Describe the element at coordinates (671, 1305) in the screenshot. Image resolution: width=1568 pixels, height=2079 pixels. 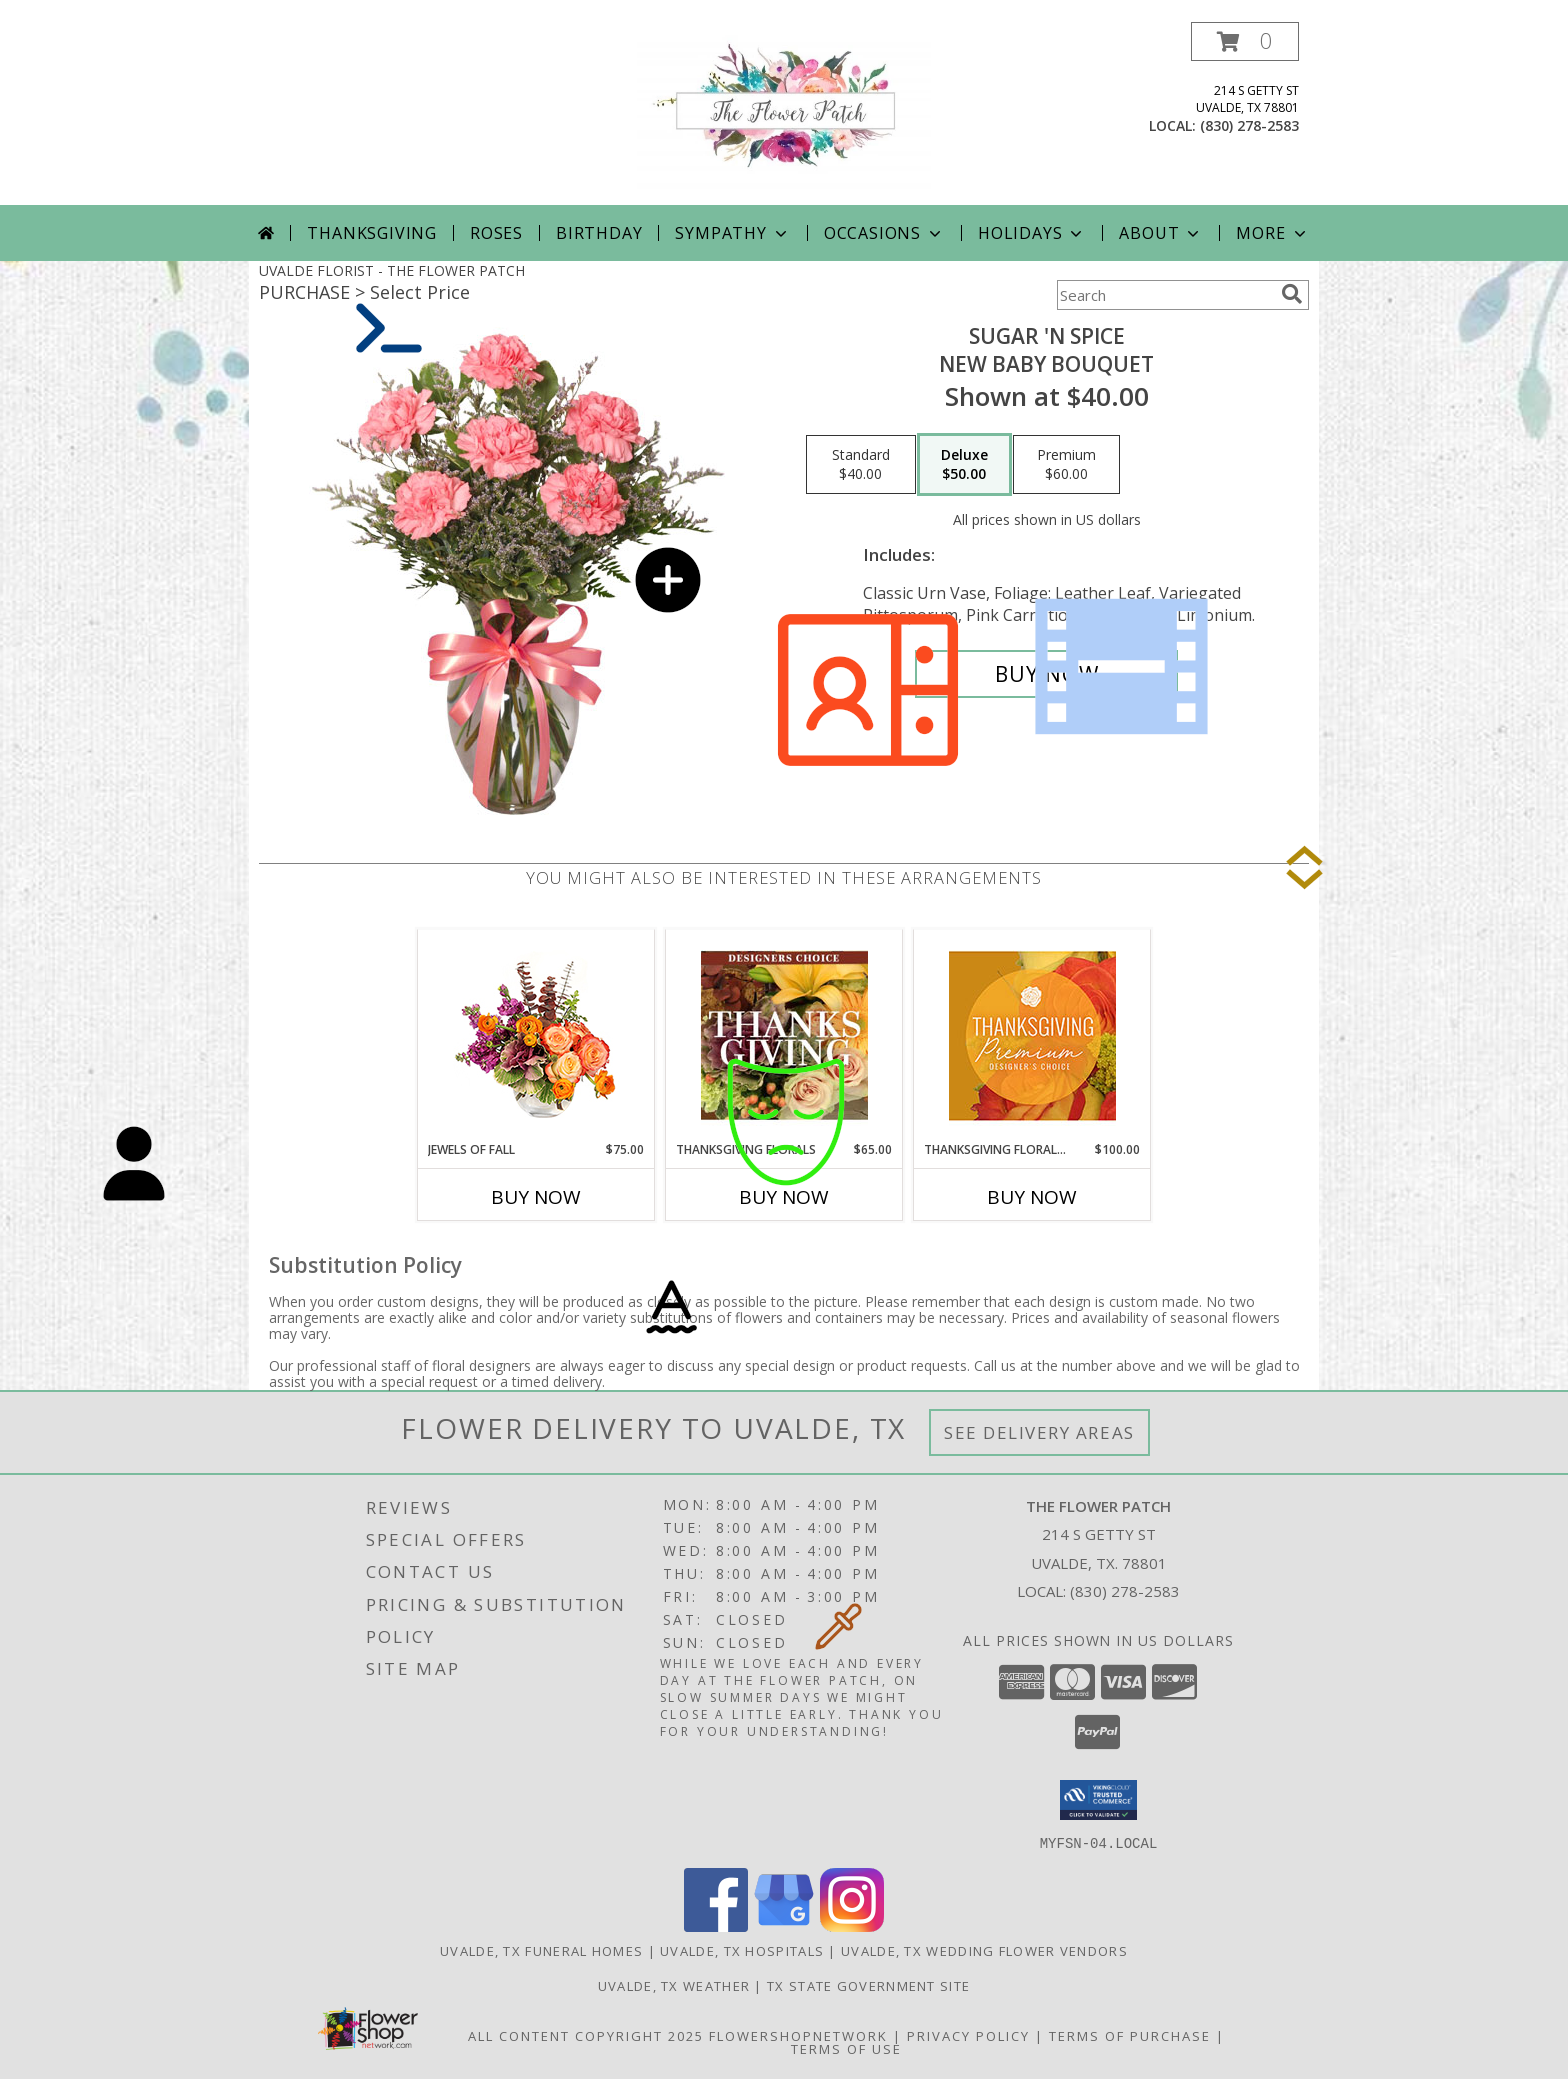
I see `enable spell check or text correction` at that location.